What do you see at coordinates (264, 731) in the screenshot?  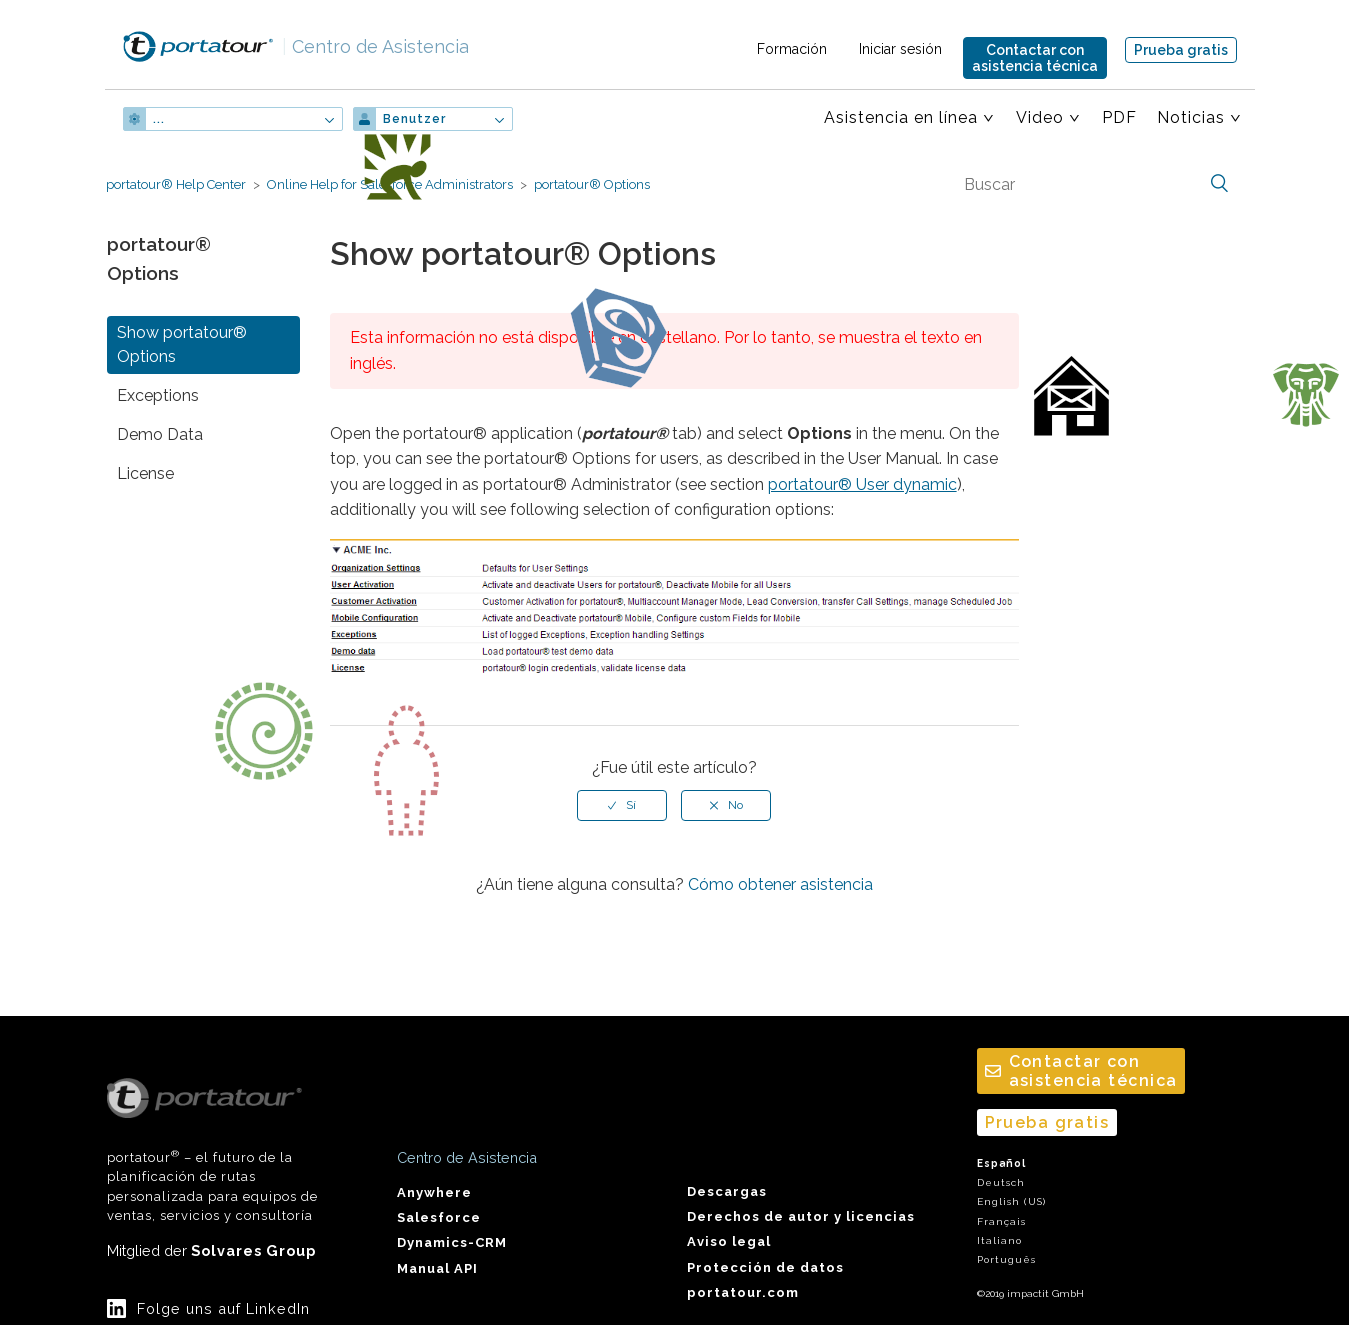 I see `indicates a loading or processing state` at bounding box center [264, 731].